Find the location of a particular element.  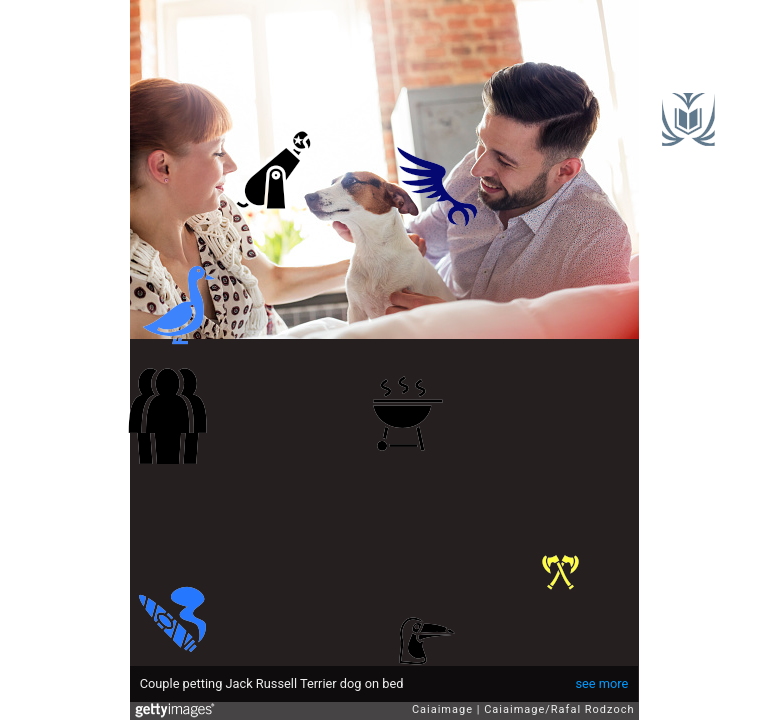

indicates smoking area or smoking permitted is located at coordinates (172, 619).